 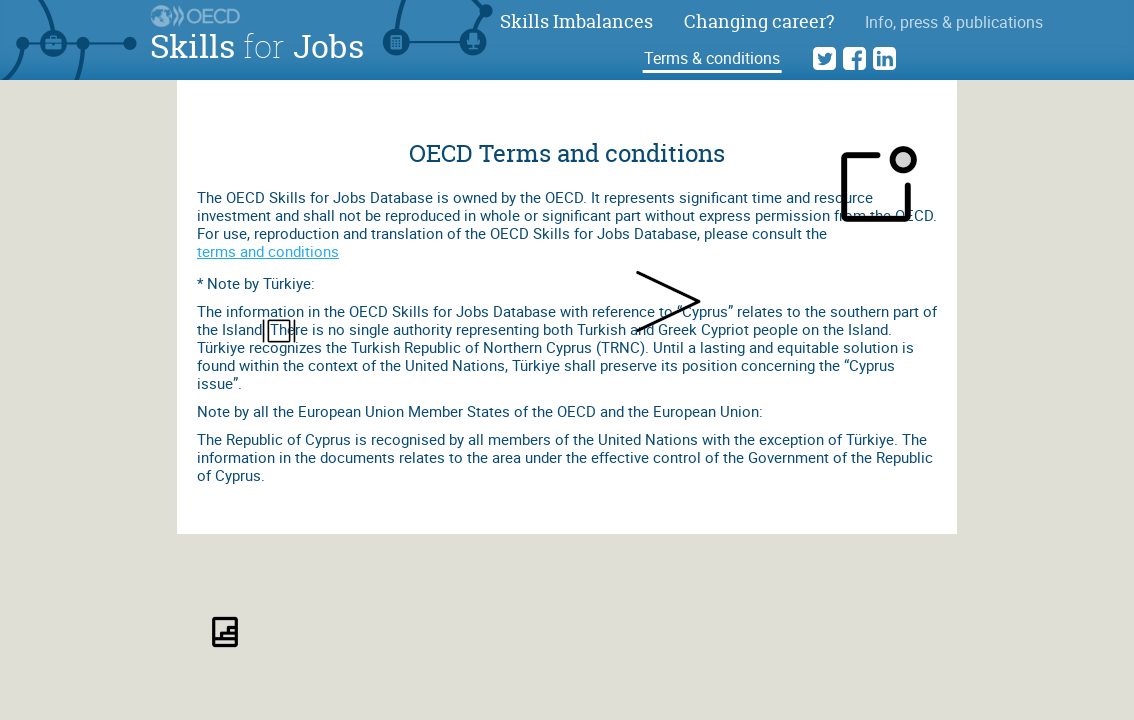 What do you see at coordinates (225, 632) in the screenshot?
I see `indicates stairs or stairway access` at bounding box center [225, 632].